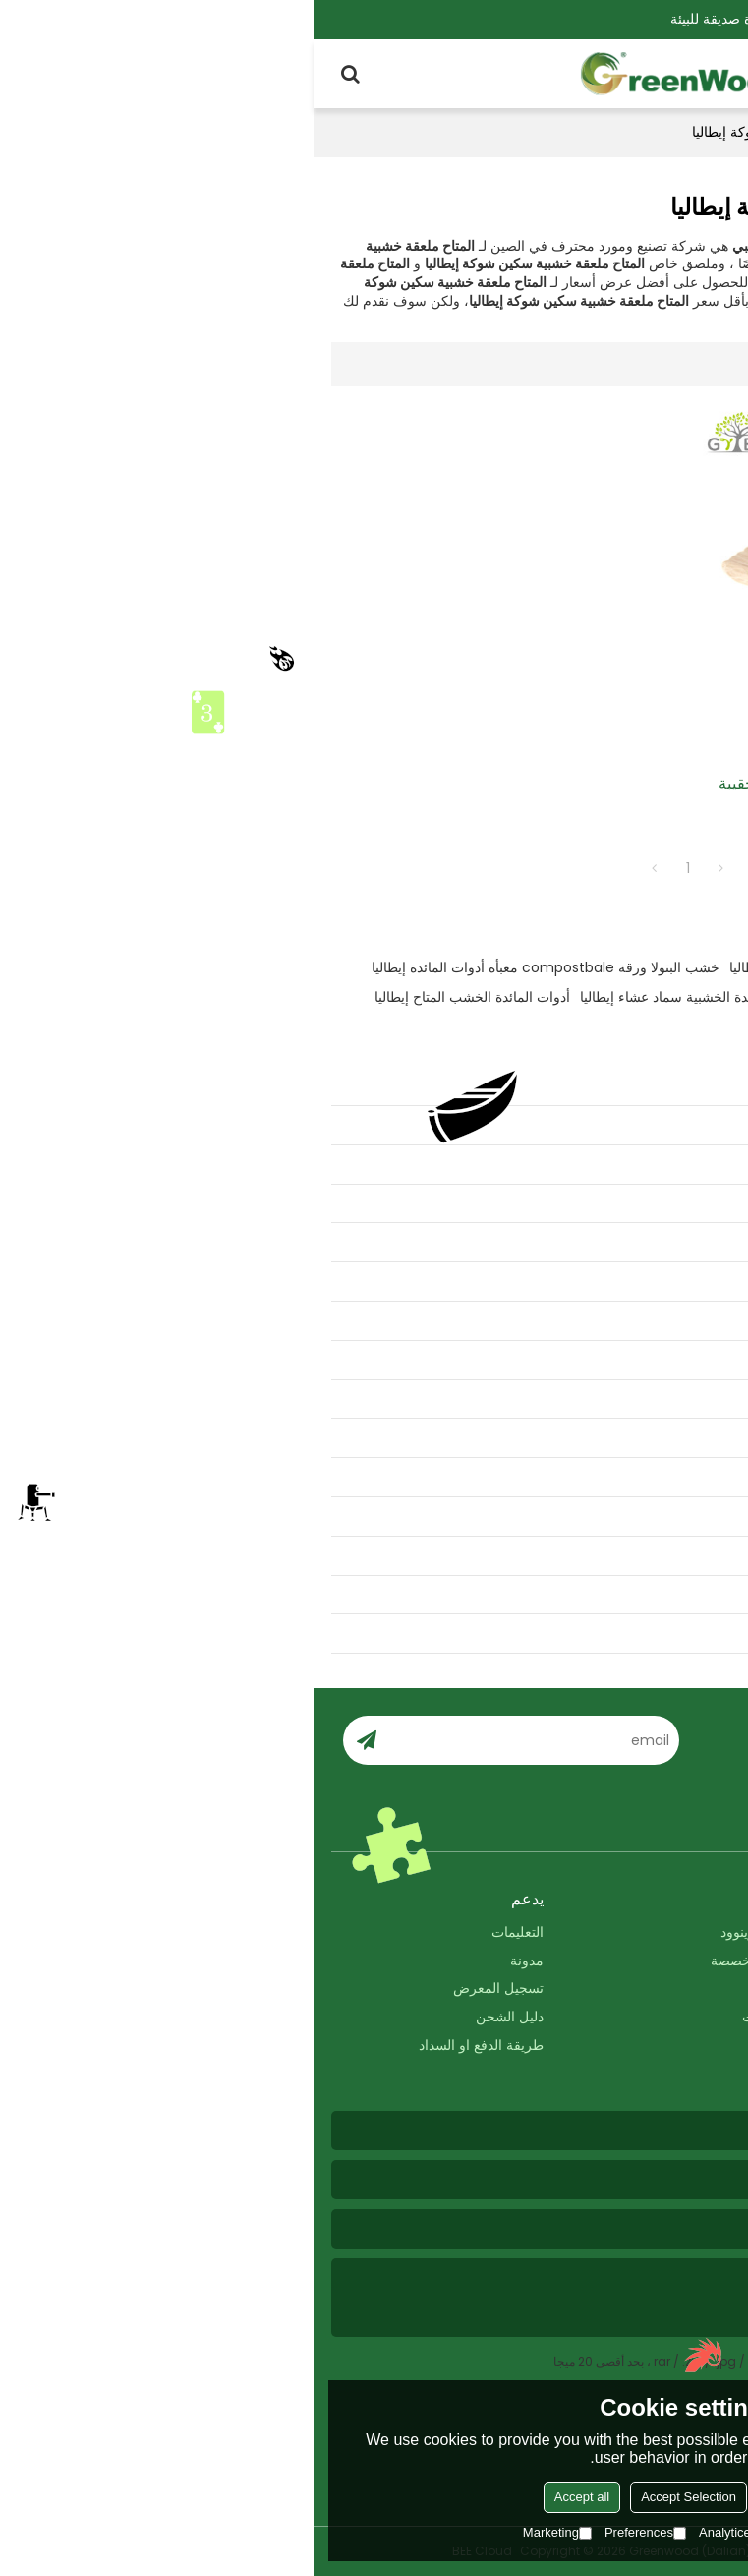 This screenshot has width=748, height=2576. Describe the element at coordinates (36, 1501) in the screenshot. I see `deploy a walking turret unit` at that location.